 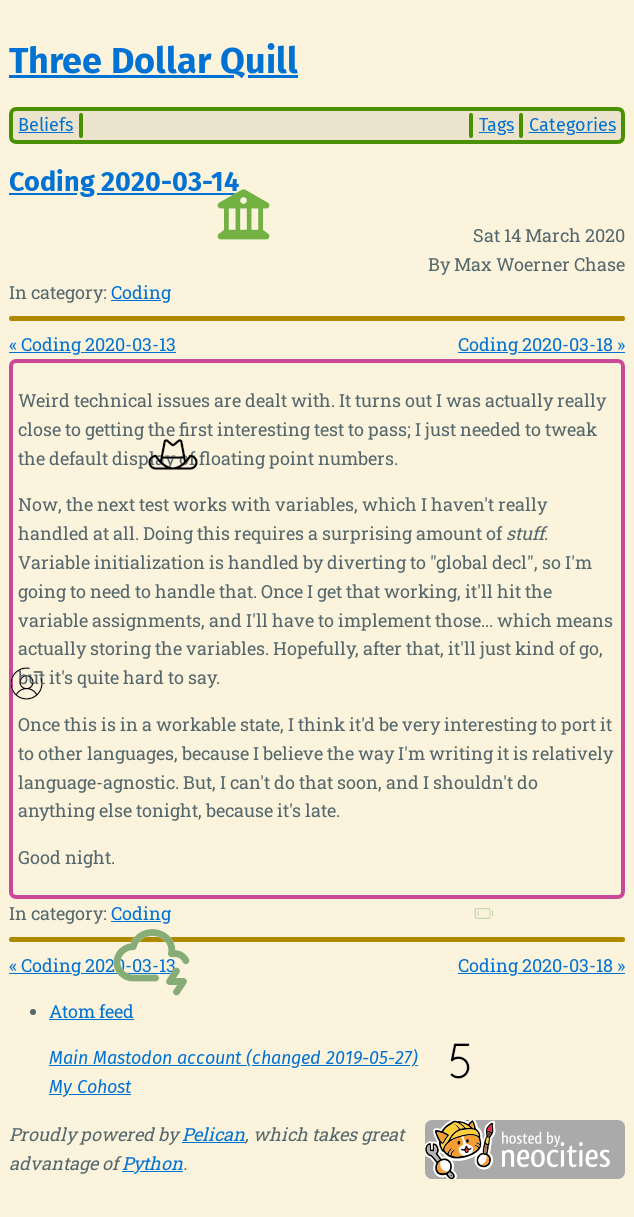 I want to click on select western or country theme, so click(x=173, y=456).